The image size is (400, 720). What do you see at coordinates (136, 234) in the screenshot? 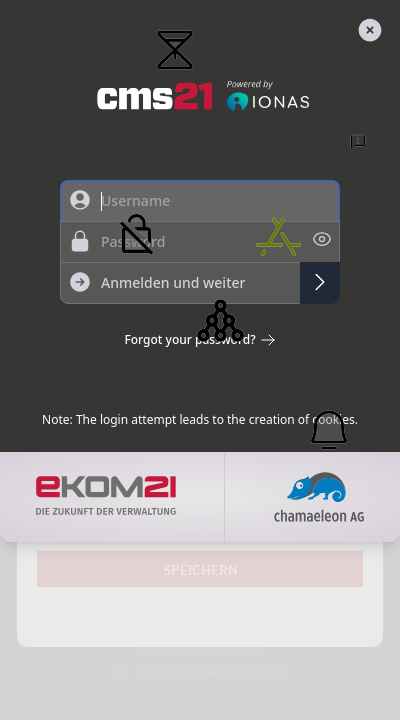
I see `indicates an unencrypted or insecure connection` at bounding box center [136, 234].